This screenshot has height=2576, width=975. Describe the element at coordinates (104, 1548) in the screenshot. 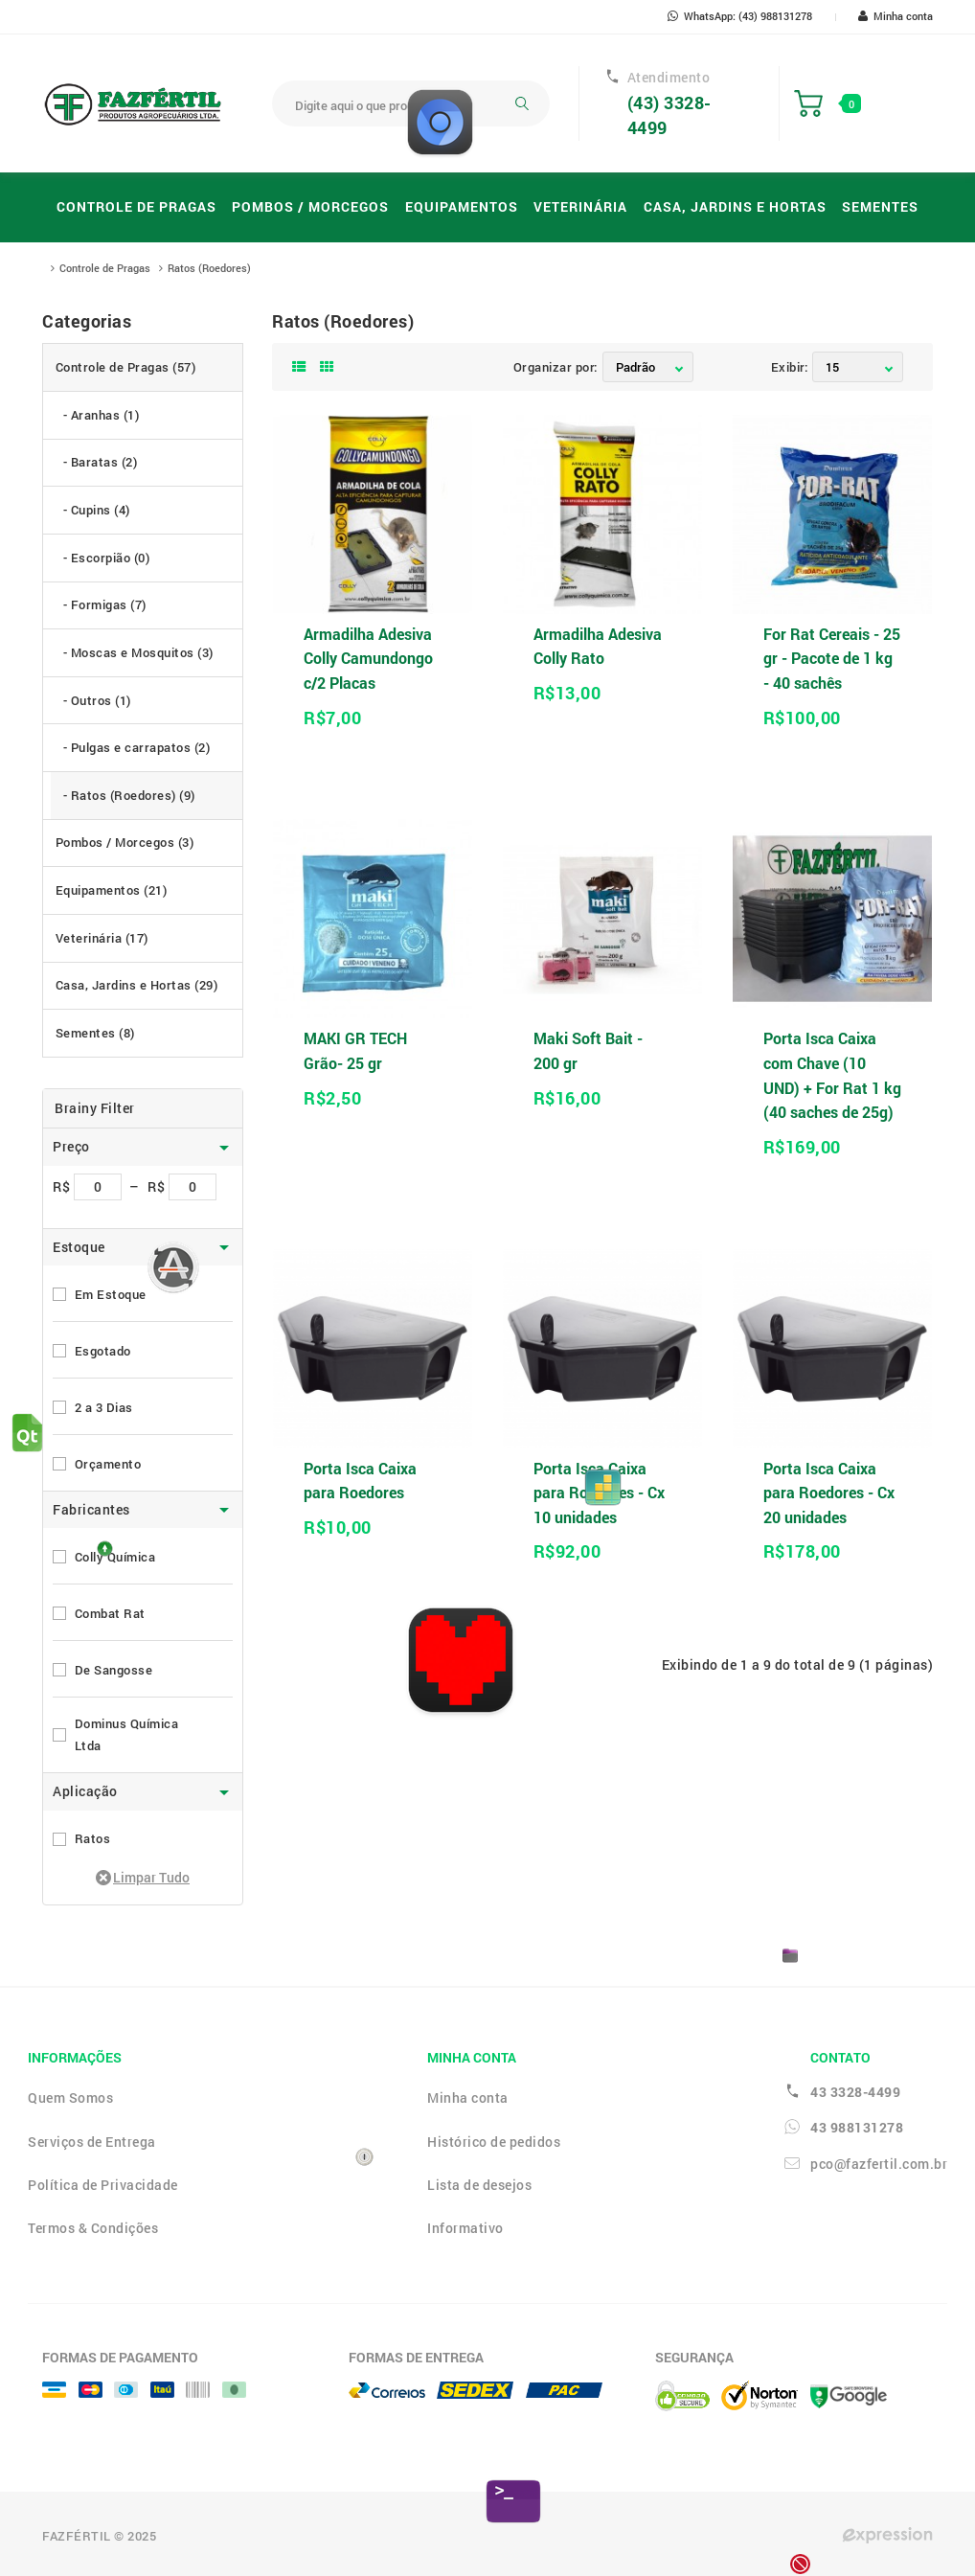

I see `indicates a software update is available` at that location.